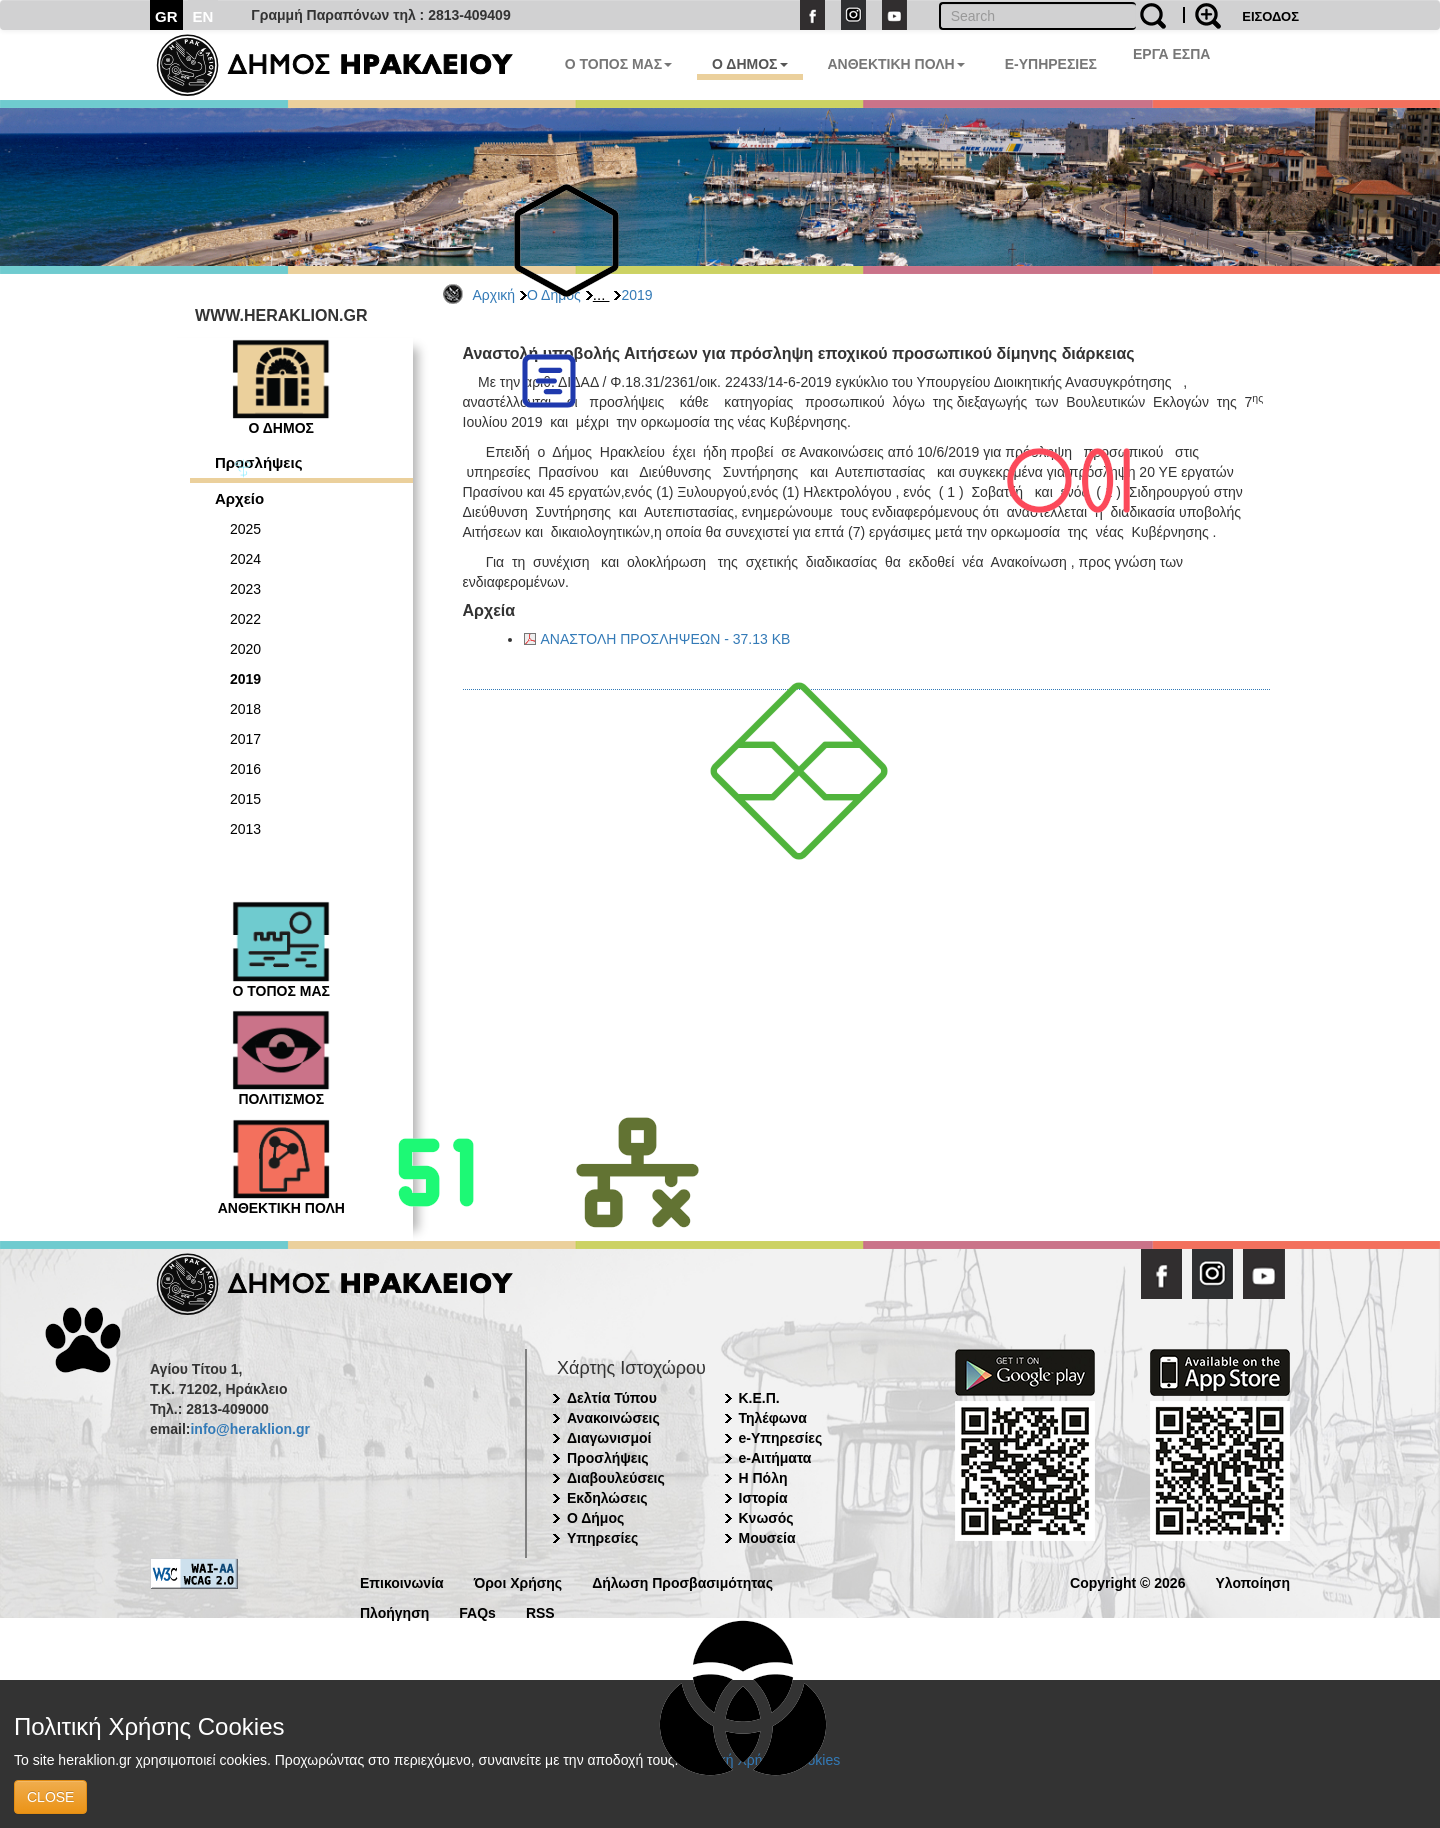 The image size is (1440, 1828). What do you see at coordinates (637, 1174) in the screenshot?
I see `network connection error or failure` at bounding box center [637, 1174].